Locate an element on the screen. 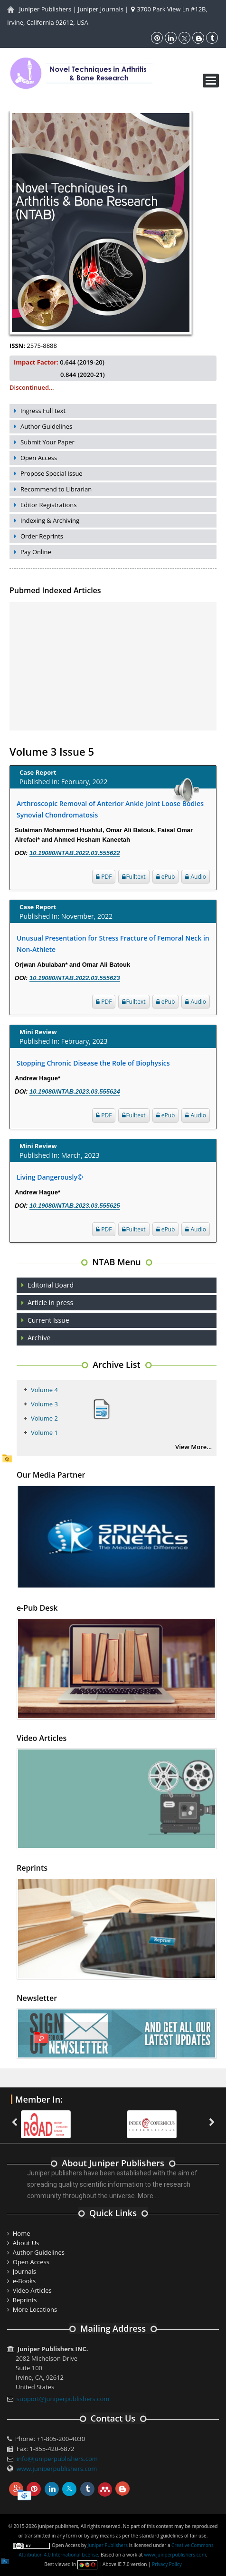  indicates audio is muted is located at coordinates (186, 790).